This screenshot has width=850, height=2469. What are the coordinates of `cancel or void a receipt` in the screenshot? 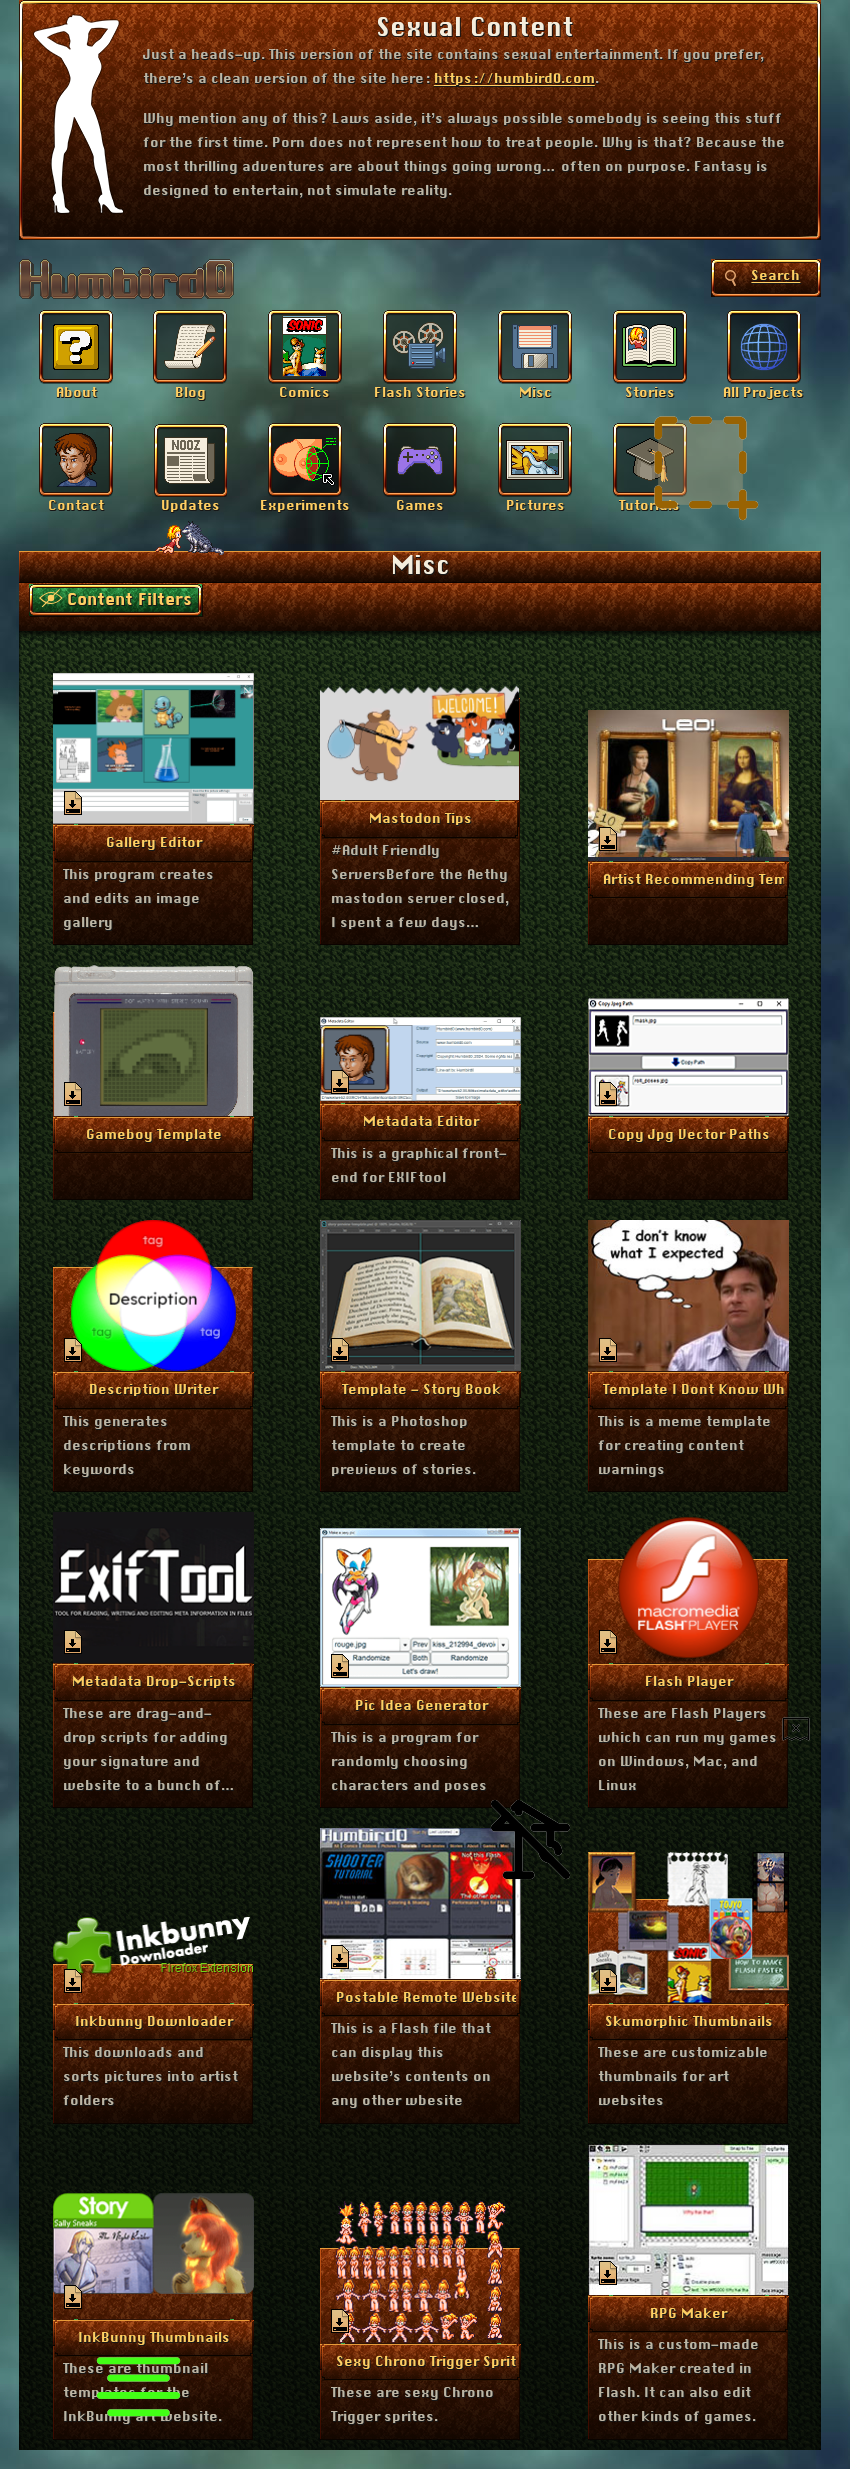 It's located at (796, 1729).